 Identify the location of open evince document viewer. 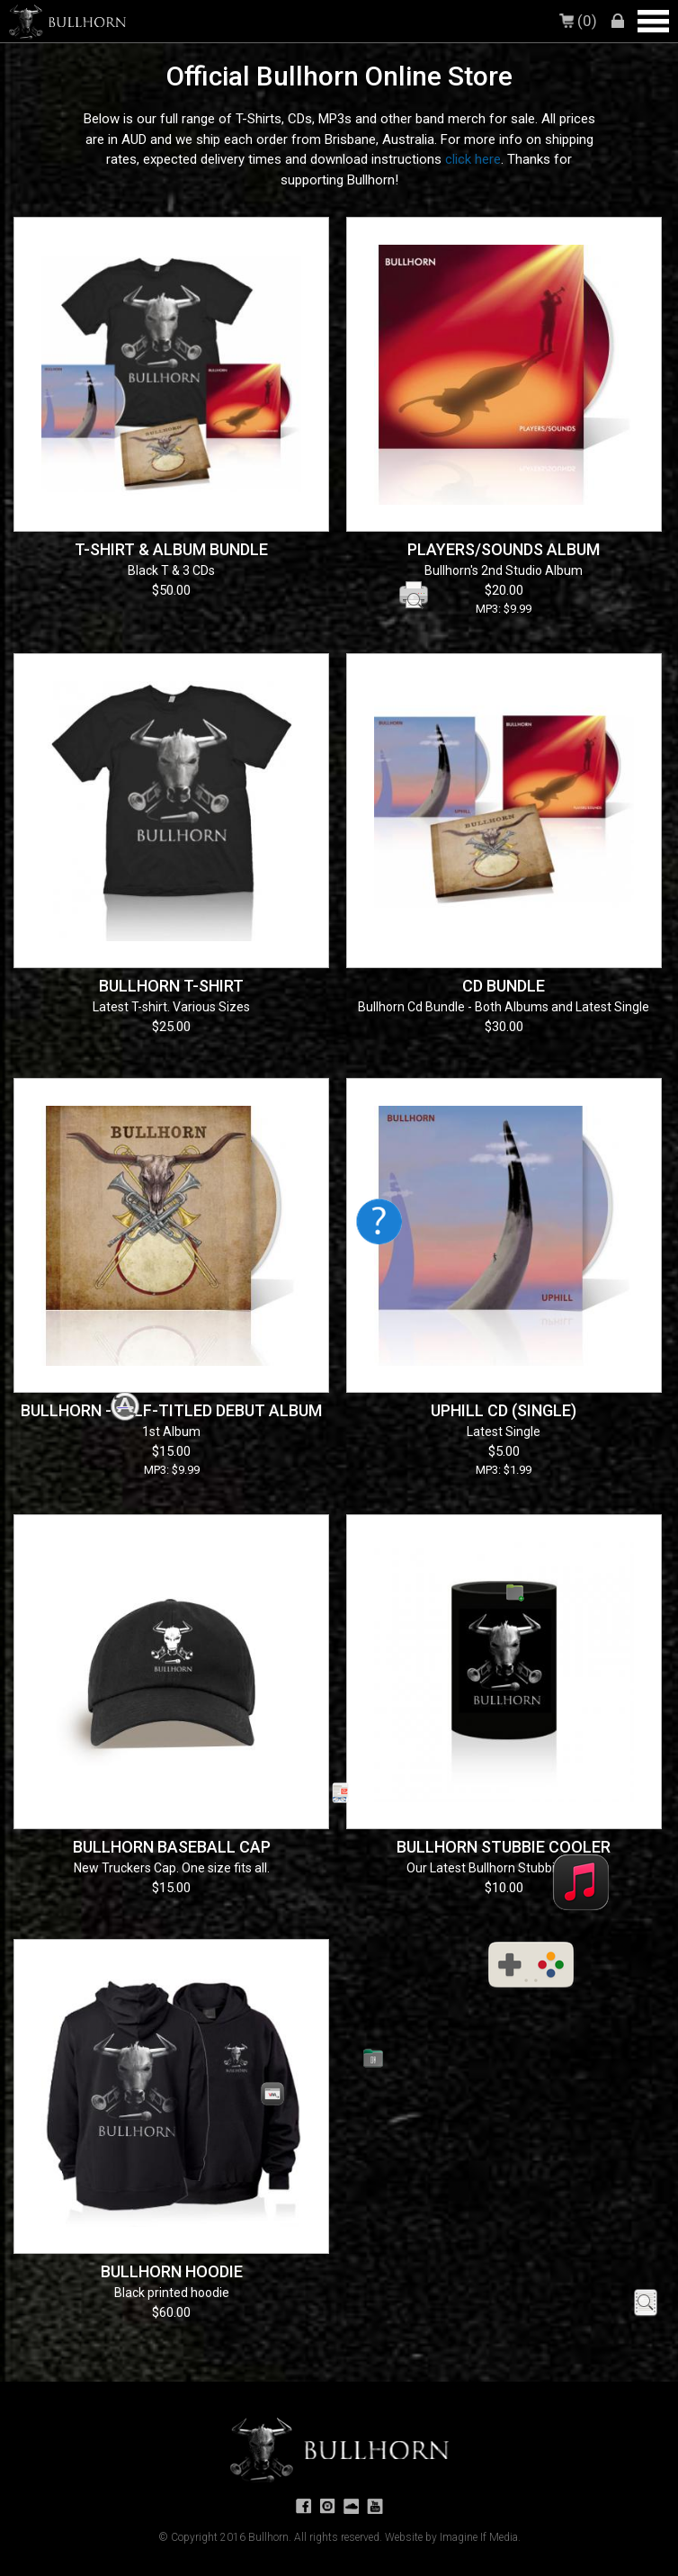
(340, 1792).